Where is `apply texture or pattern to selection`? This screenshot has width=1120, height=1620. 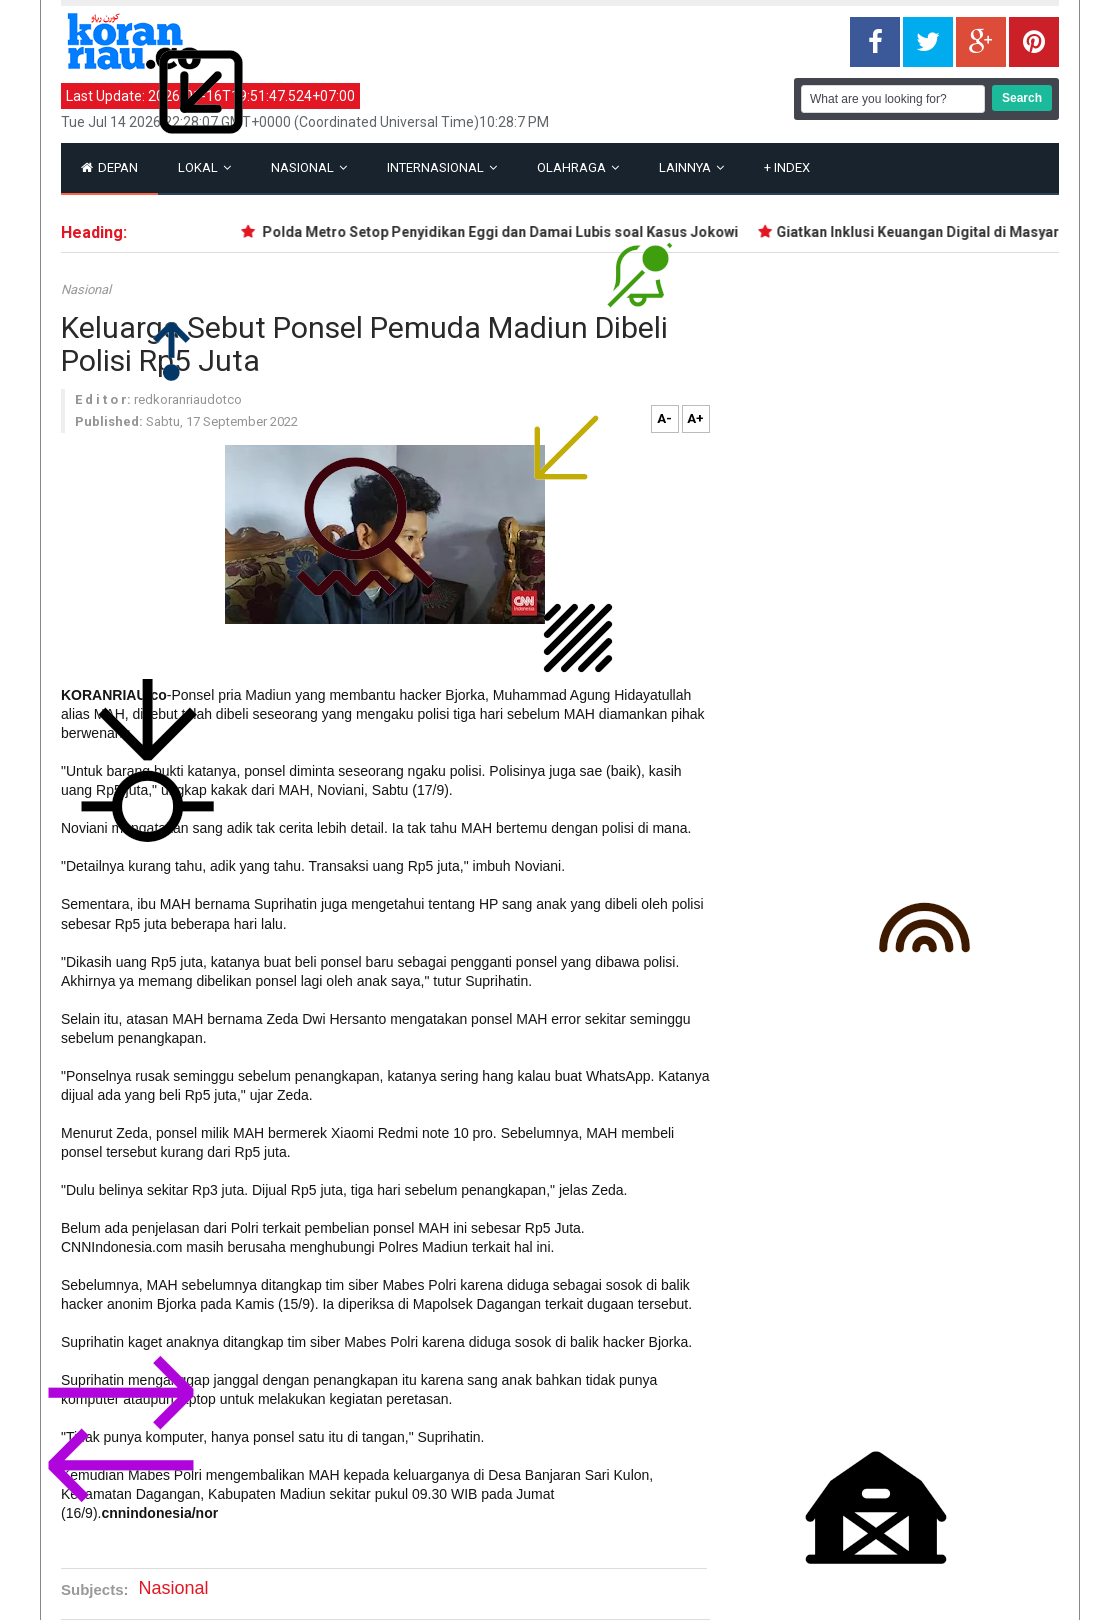 apply texture or pattern to selection is located at coordinates (578, 638).